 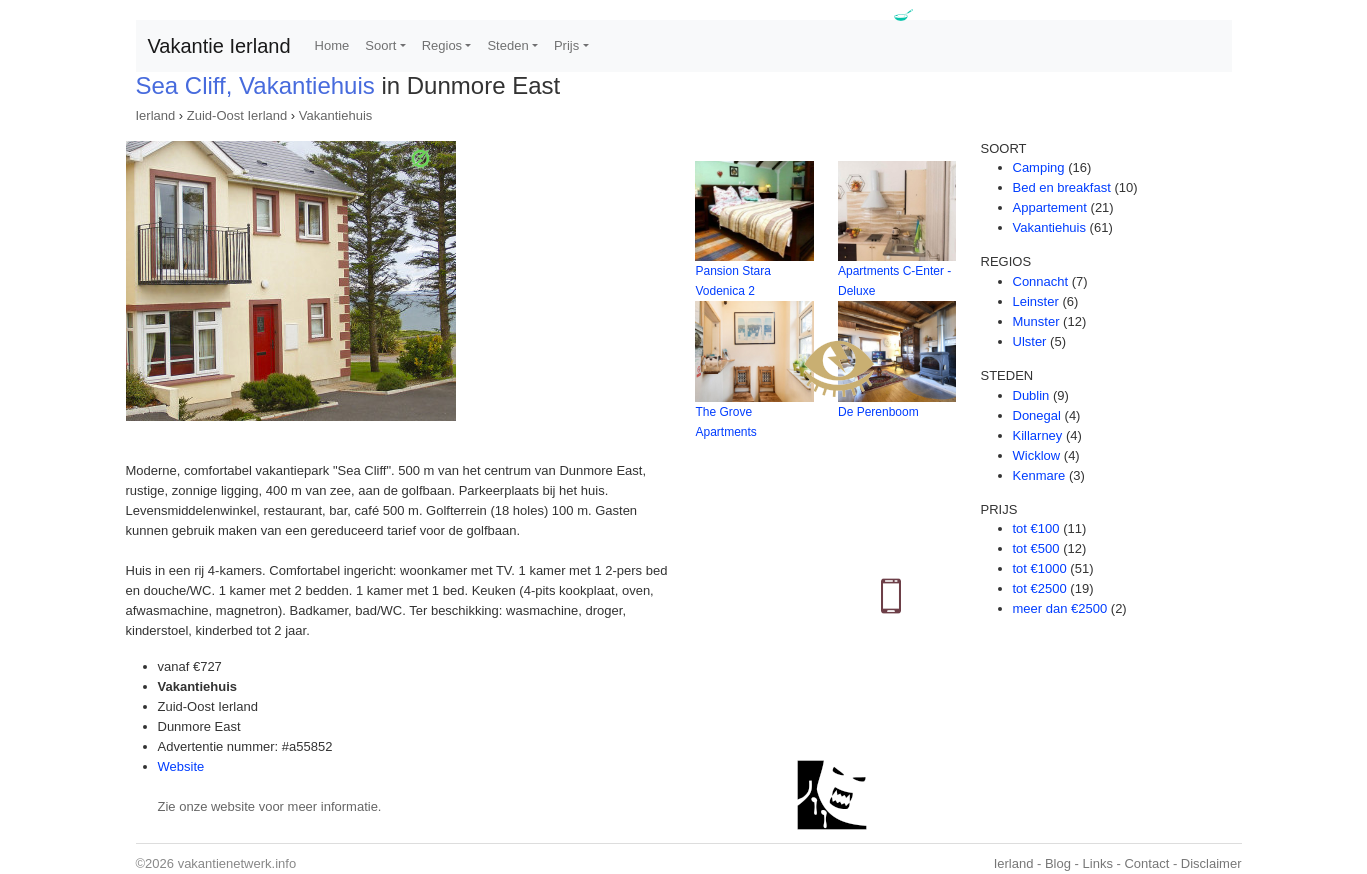 What do you see at coordinates (903, 14) in the screenshot?
I see `access cooking or stir-fry recipes` at bounding box center [903, 14].